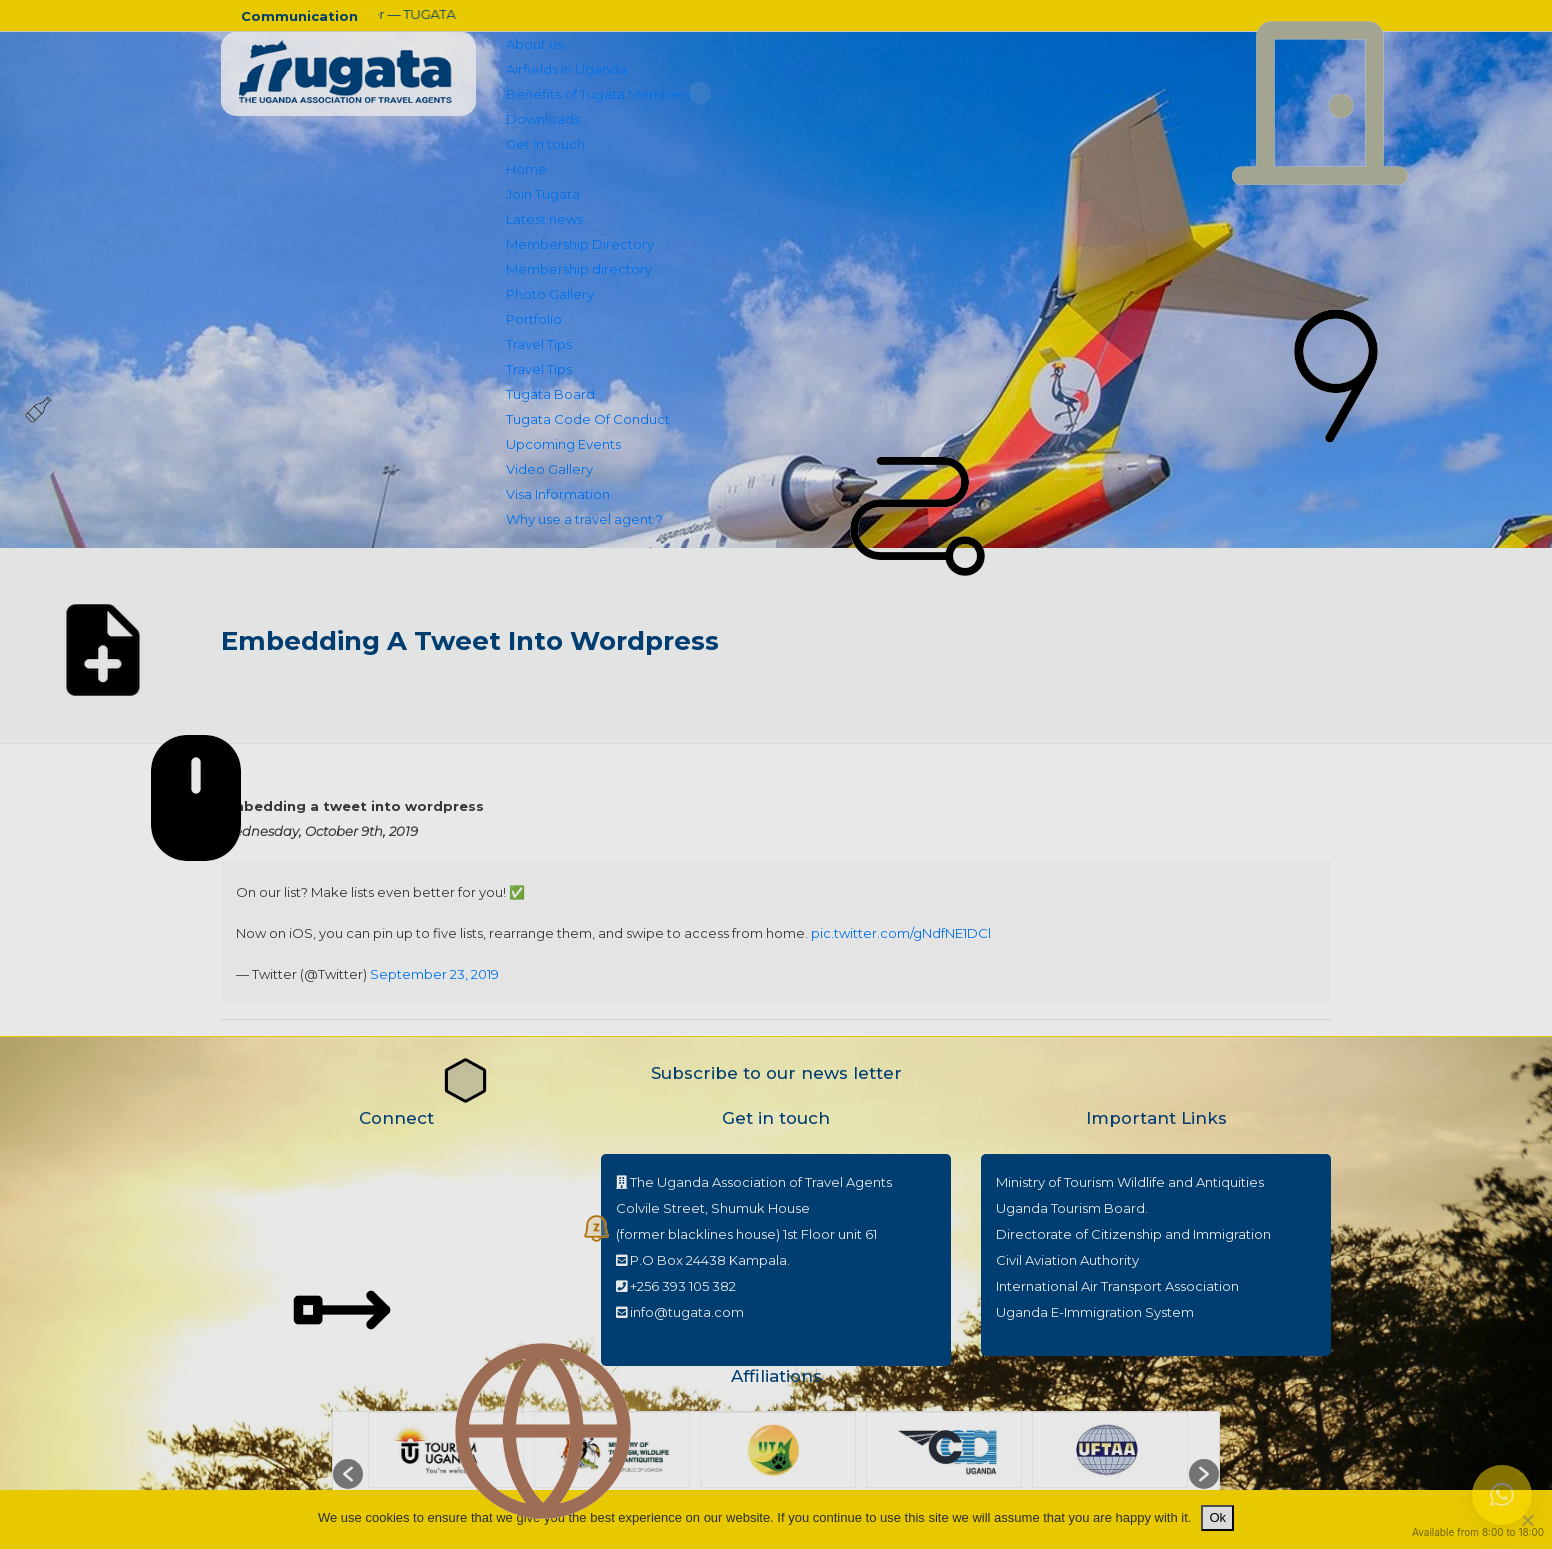 The image size is (1552, 1549). What do you see at coordinates (917, 508) in the screenshot?
I see `view or edit a route path` at bounding box center [917, 508].